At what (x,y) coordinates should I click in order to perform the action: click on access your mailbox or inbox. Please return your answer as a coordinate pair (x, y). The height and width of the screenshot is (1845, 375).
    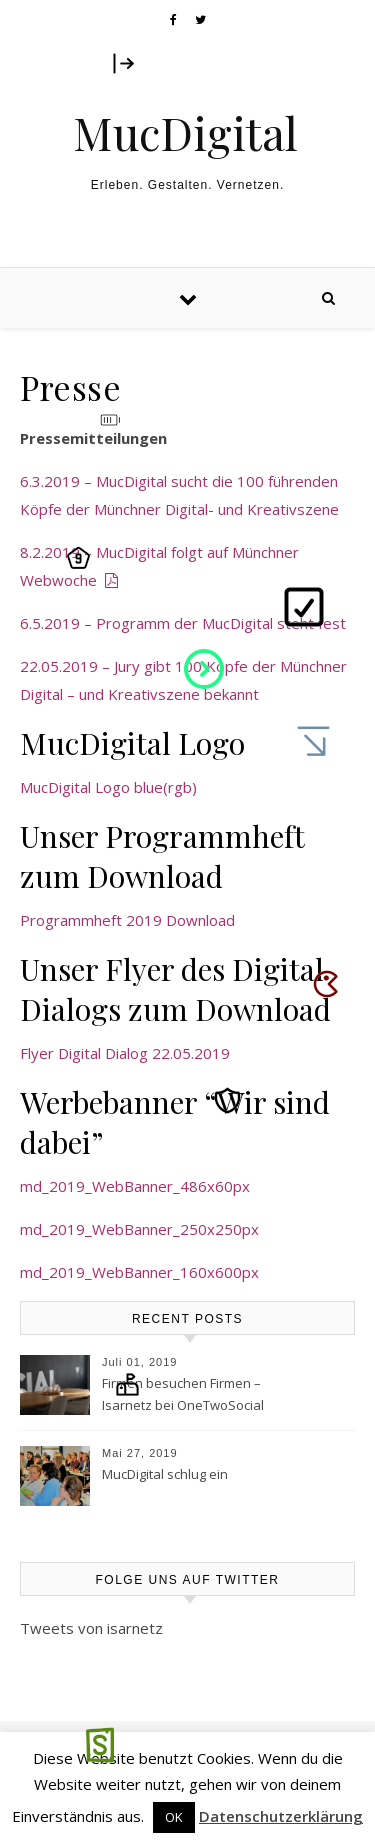
    Looking at the image, I should click on (127, 1384).